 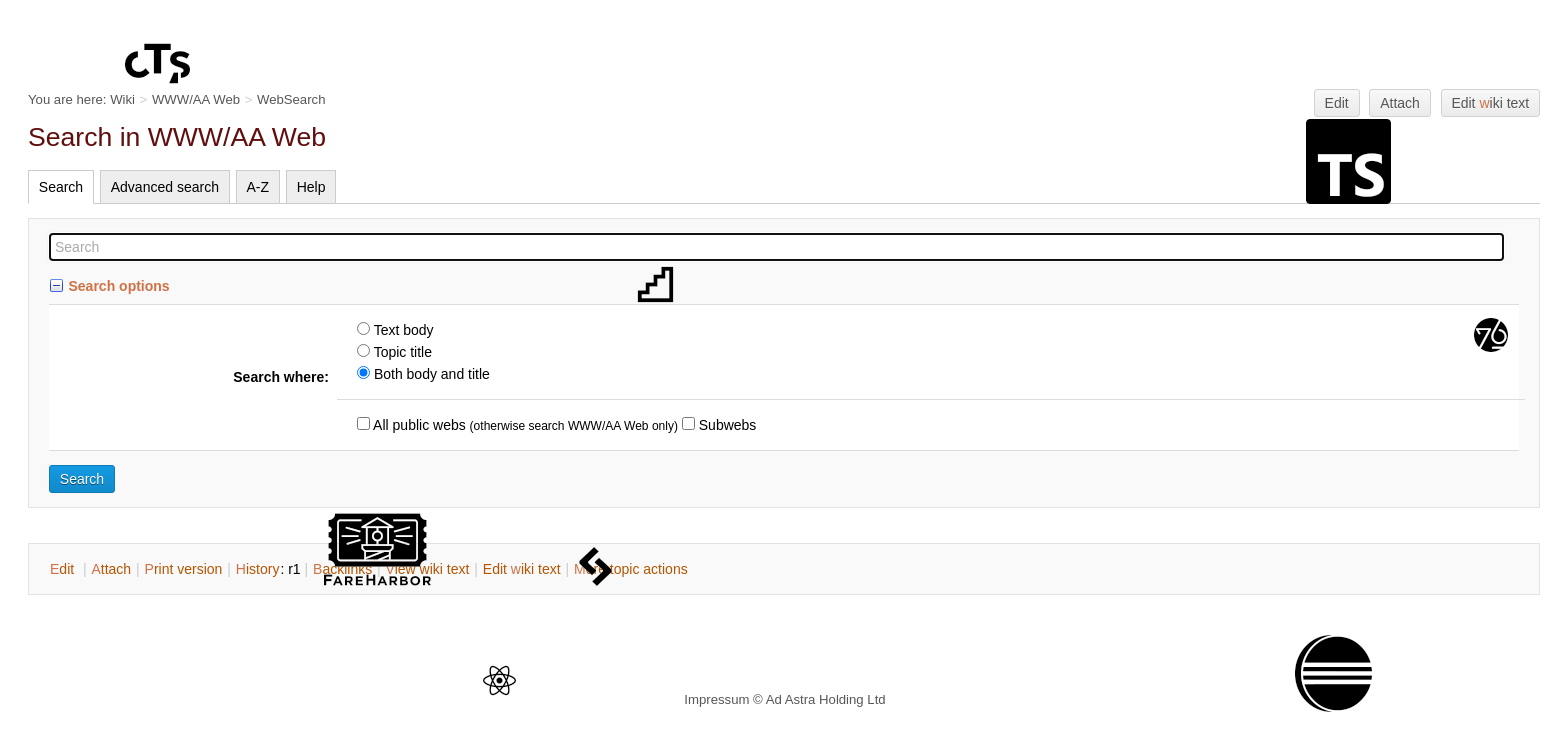 What do you see at coordinates (655, 284) in the screenshot?
I see `indicates stairs or stairway access` at bounding box center [655, 284].